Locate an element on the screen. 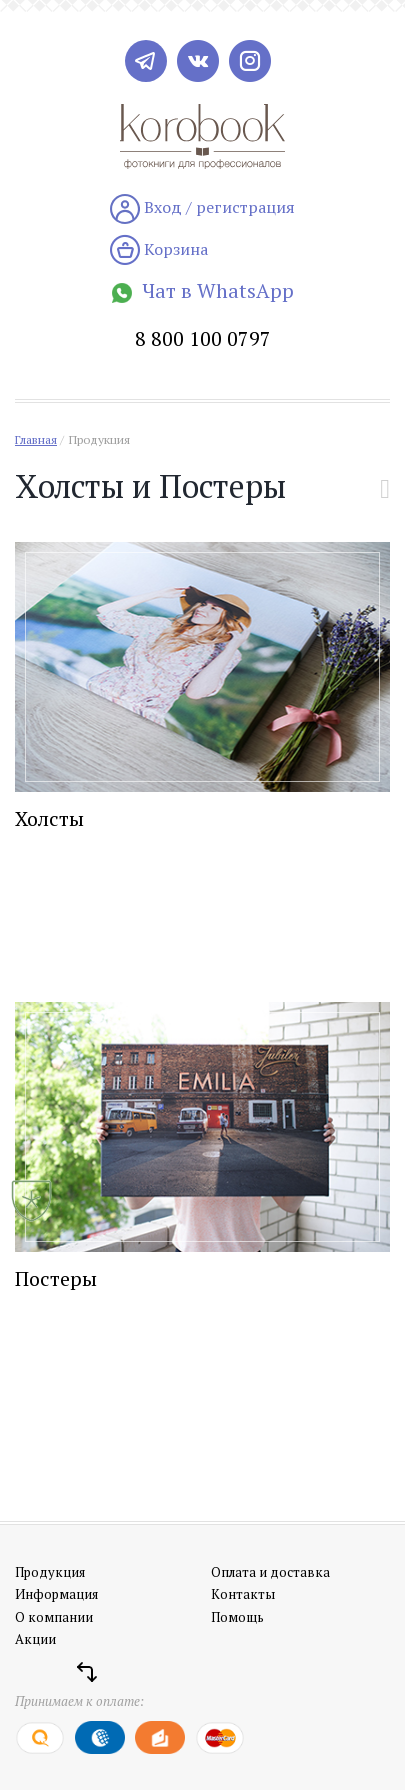 The height and width of the screenshot is (1790, 405). move or resize element diagonally to bottom-left is located at coordinates (87, 1672).